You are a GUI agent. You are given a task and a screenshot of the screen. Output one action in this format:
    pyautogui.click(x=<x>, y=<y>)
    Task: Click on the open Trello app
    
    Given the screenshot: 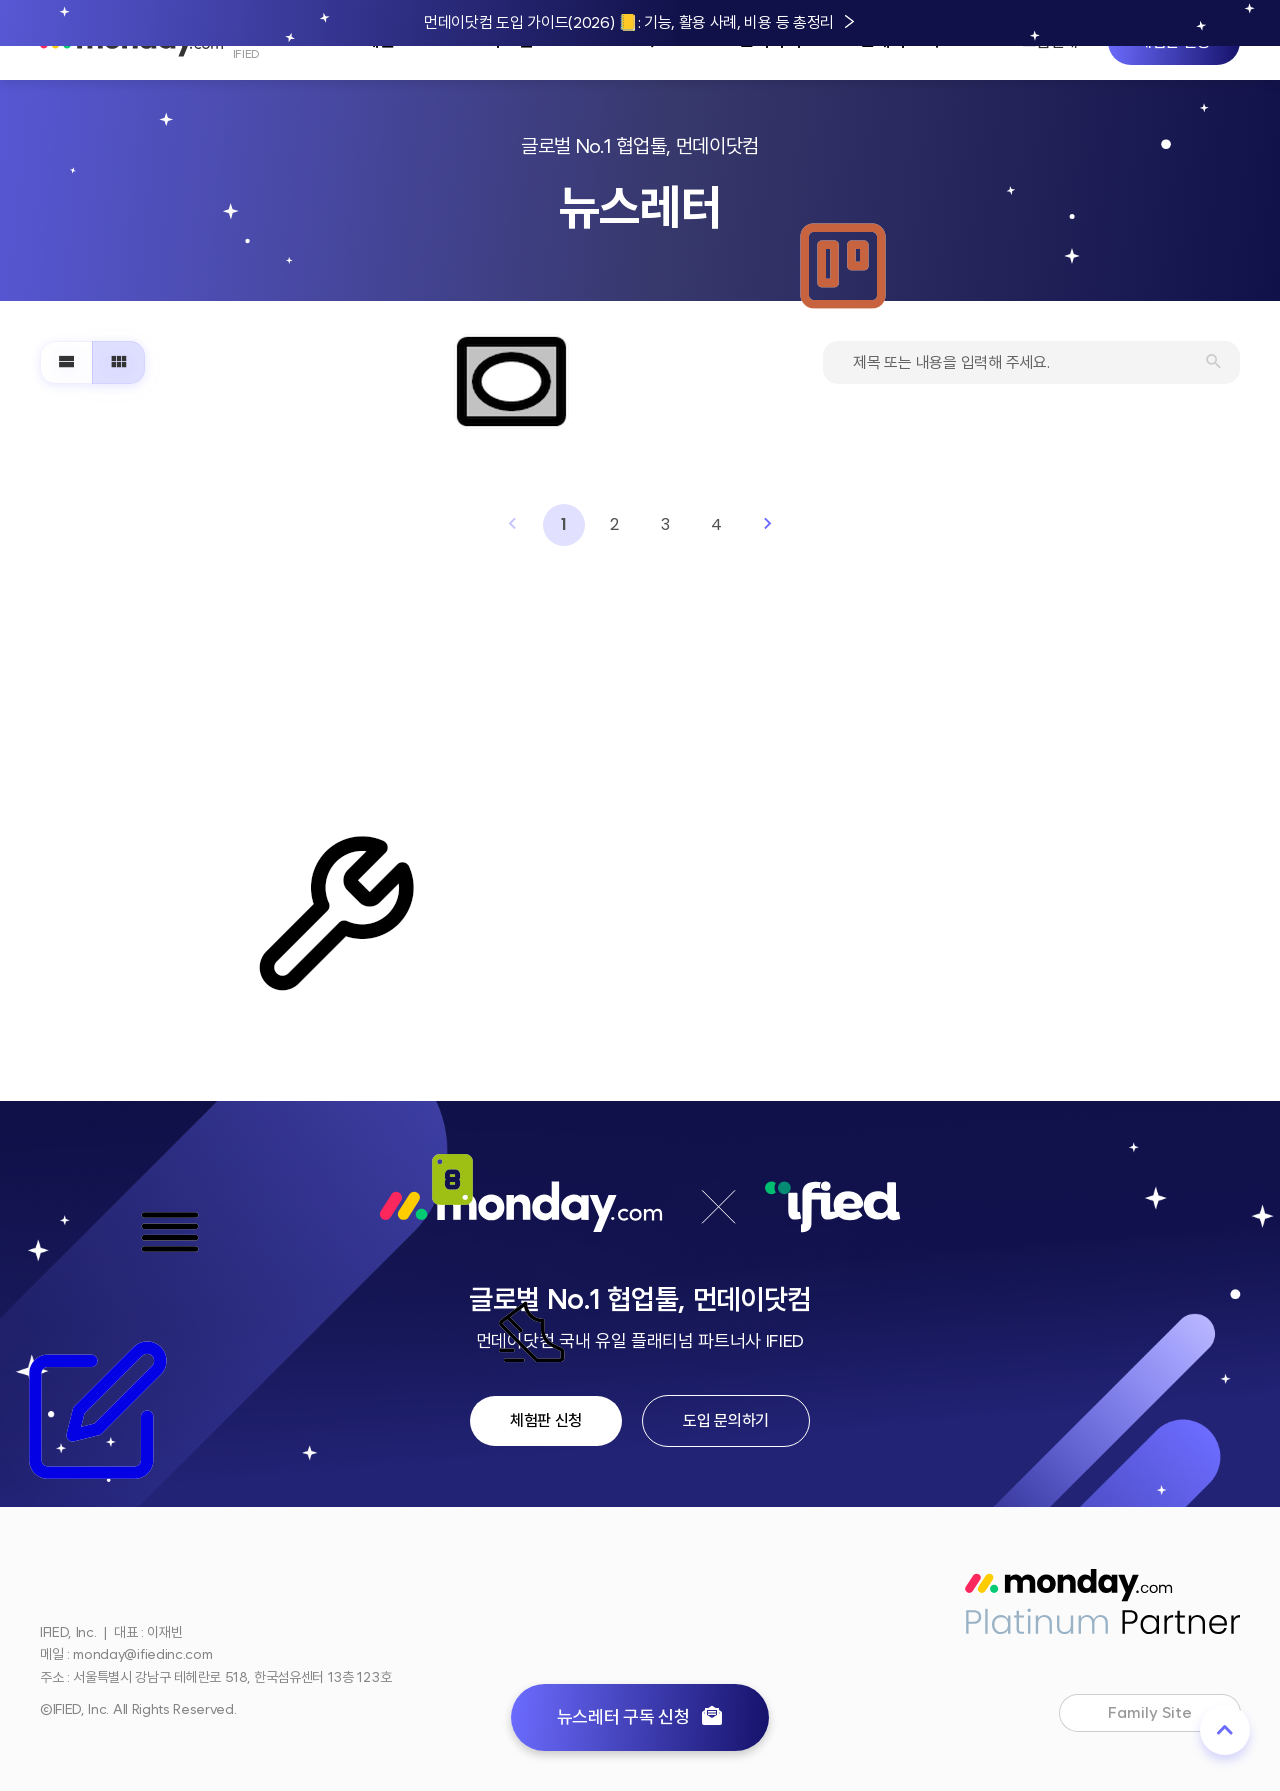 What is the action you would take?
    pyautogui.click(x=843, y=266)
    